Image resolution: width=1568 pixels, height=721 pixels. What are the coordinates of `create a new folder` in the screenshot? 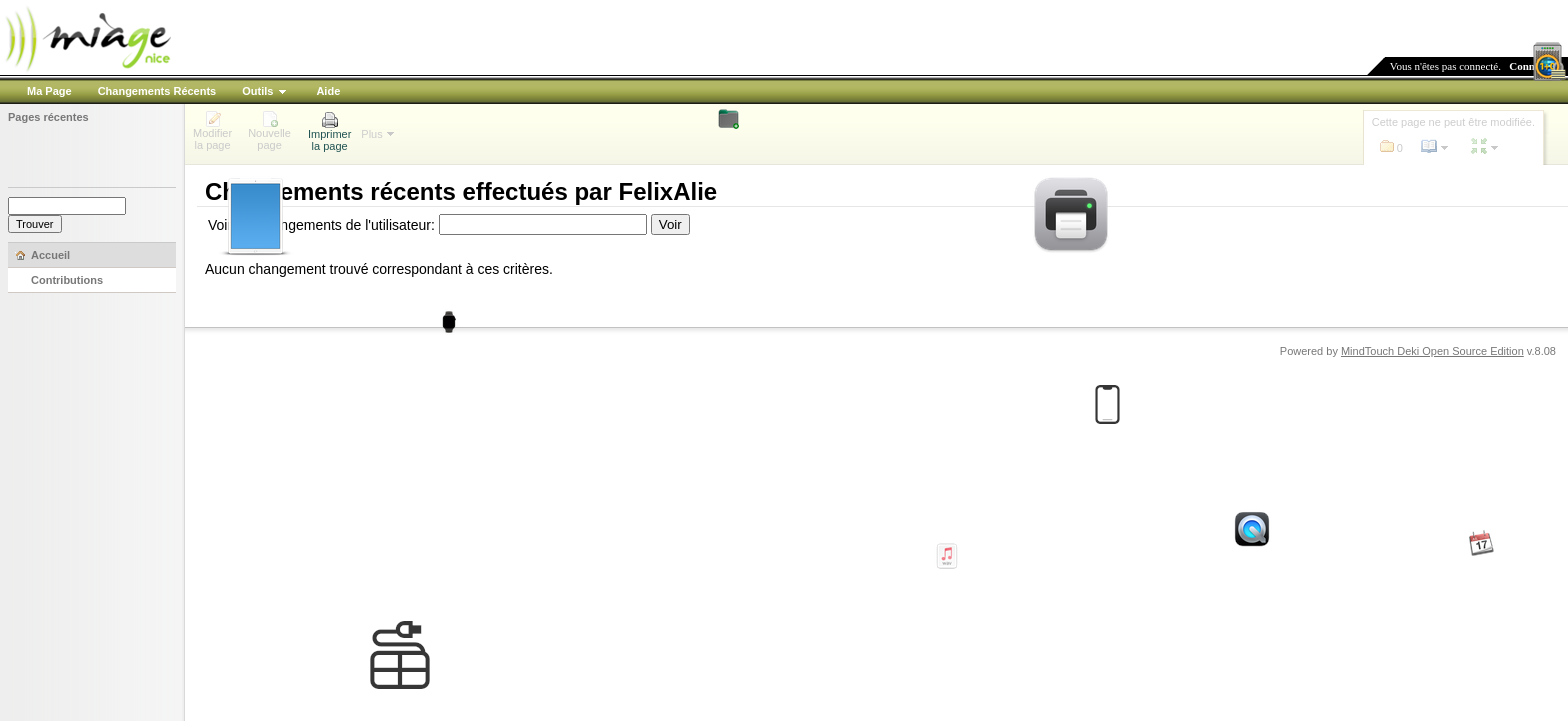 It's located at (728, 118).